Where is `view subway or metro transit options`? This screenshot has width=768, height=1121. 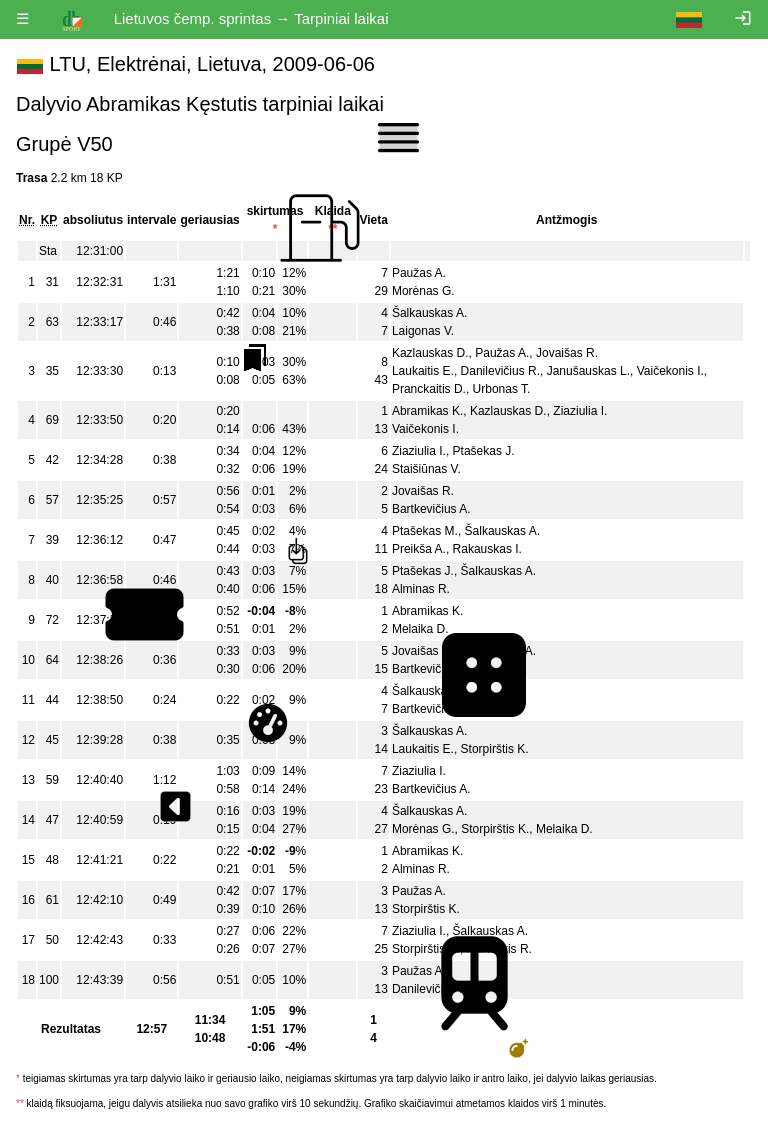
view subway or metro transit options is located at coordinates (474, 980).